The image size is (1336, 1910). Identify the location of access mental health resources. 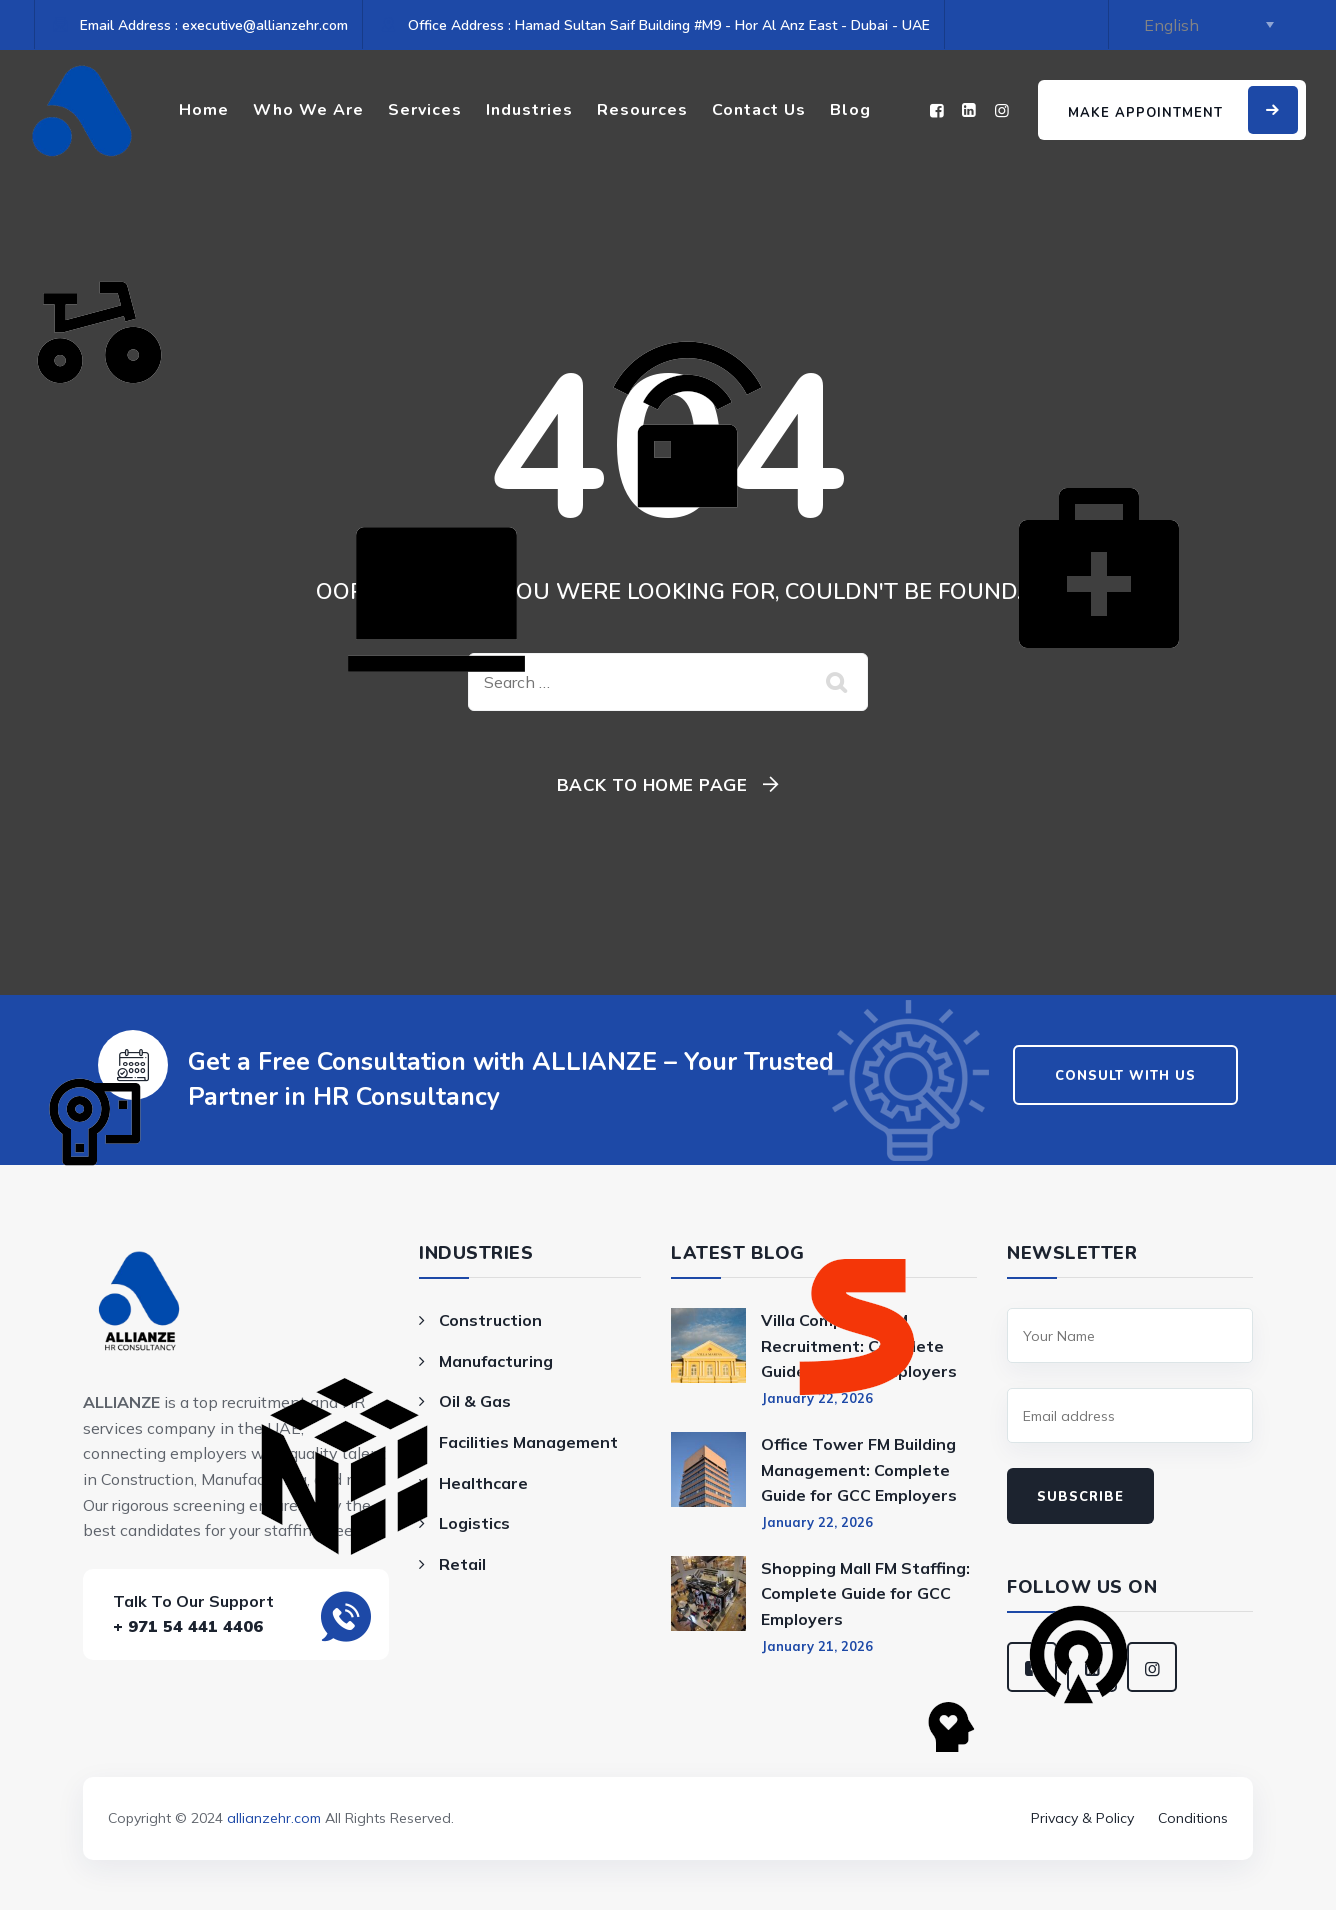
(951, 1727).